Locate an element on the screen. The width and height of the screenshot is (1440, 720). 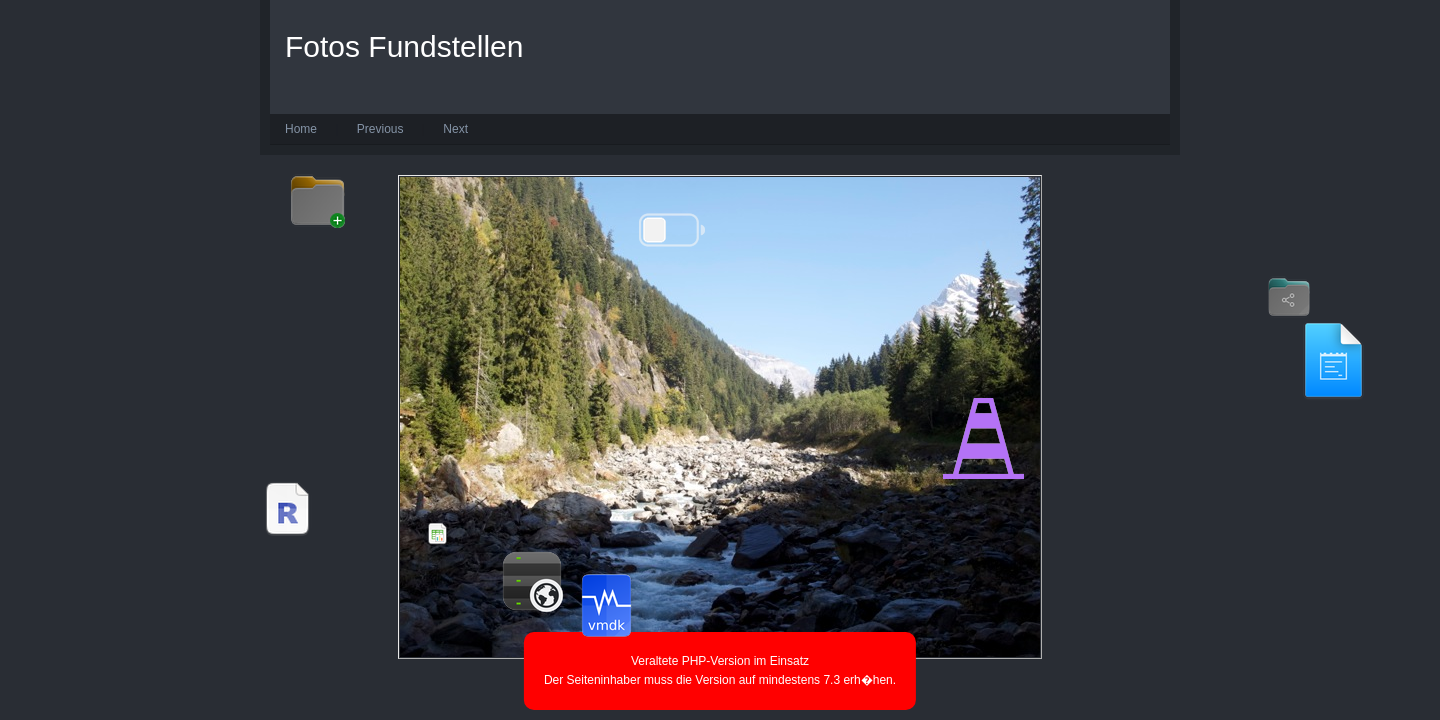
open VLC media player is located at coordinates (983, 438).